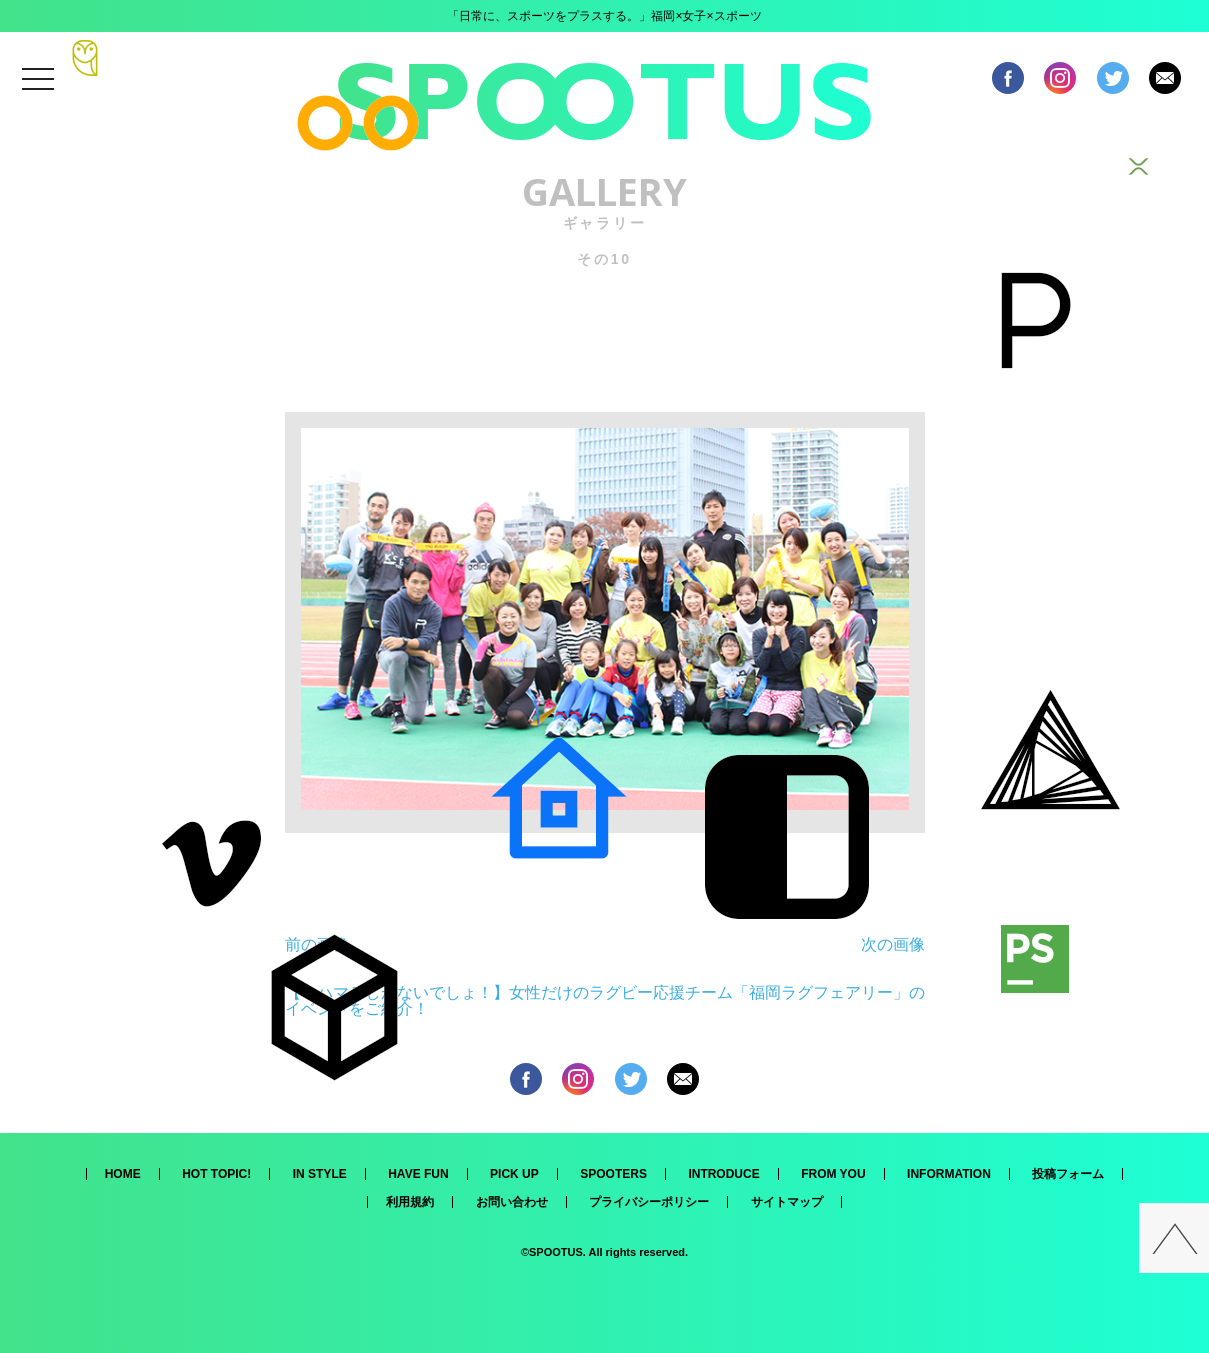  What do you see at coordinates (559, 803) in the screenshot?
I see `navigate to home screen` at bounding box center [559, 803].